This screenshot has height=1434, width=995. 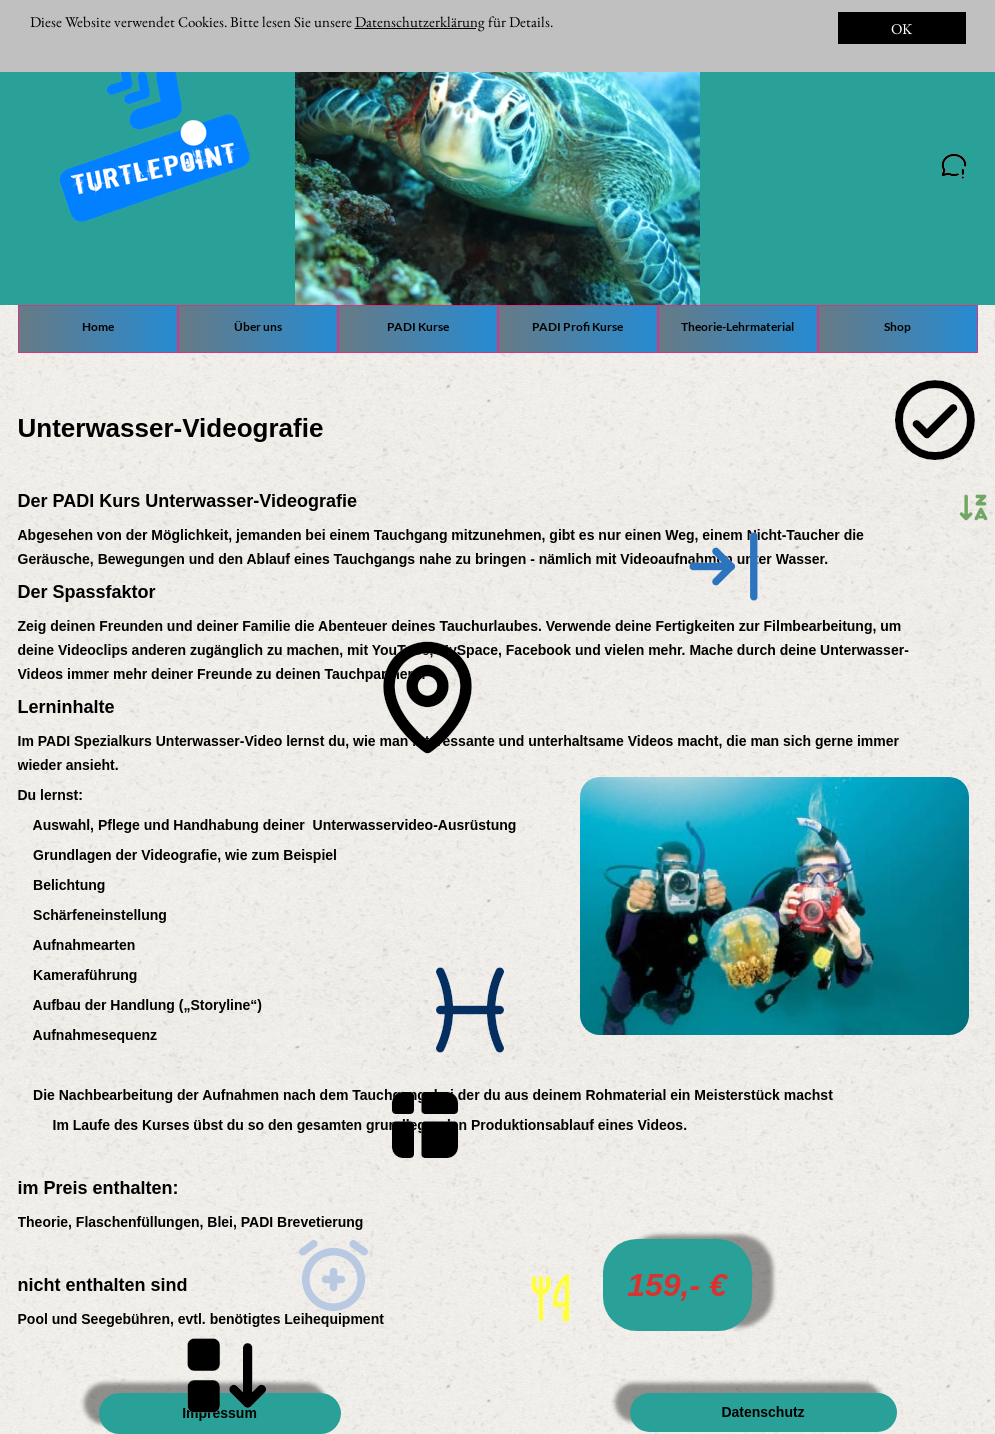 What do you see at coordinates (470, 1010) in the screenshot?
I see `pisces zodiac sign symbol` at bounding box center [470, 1010].